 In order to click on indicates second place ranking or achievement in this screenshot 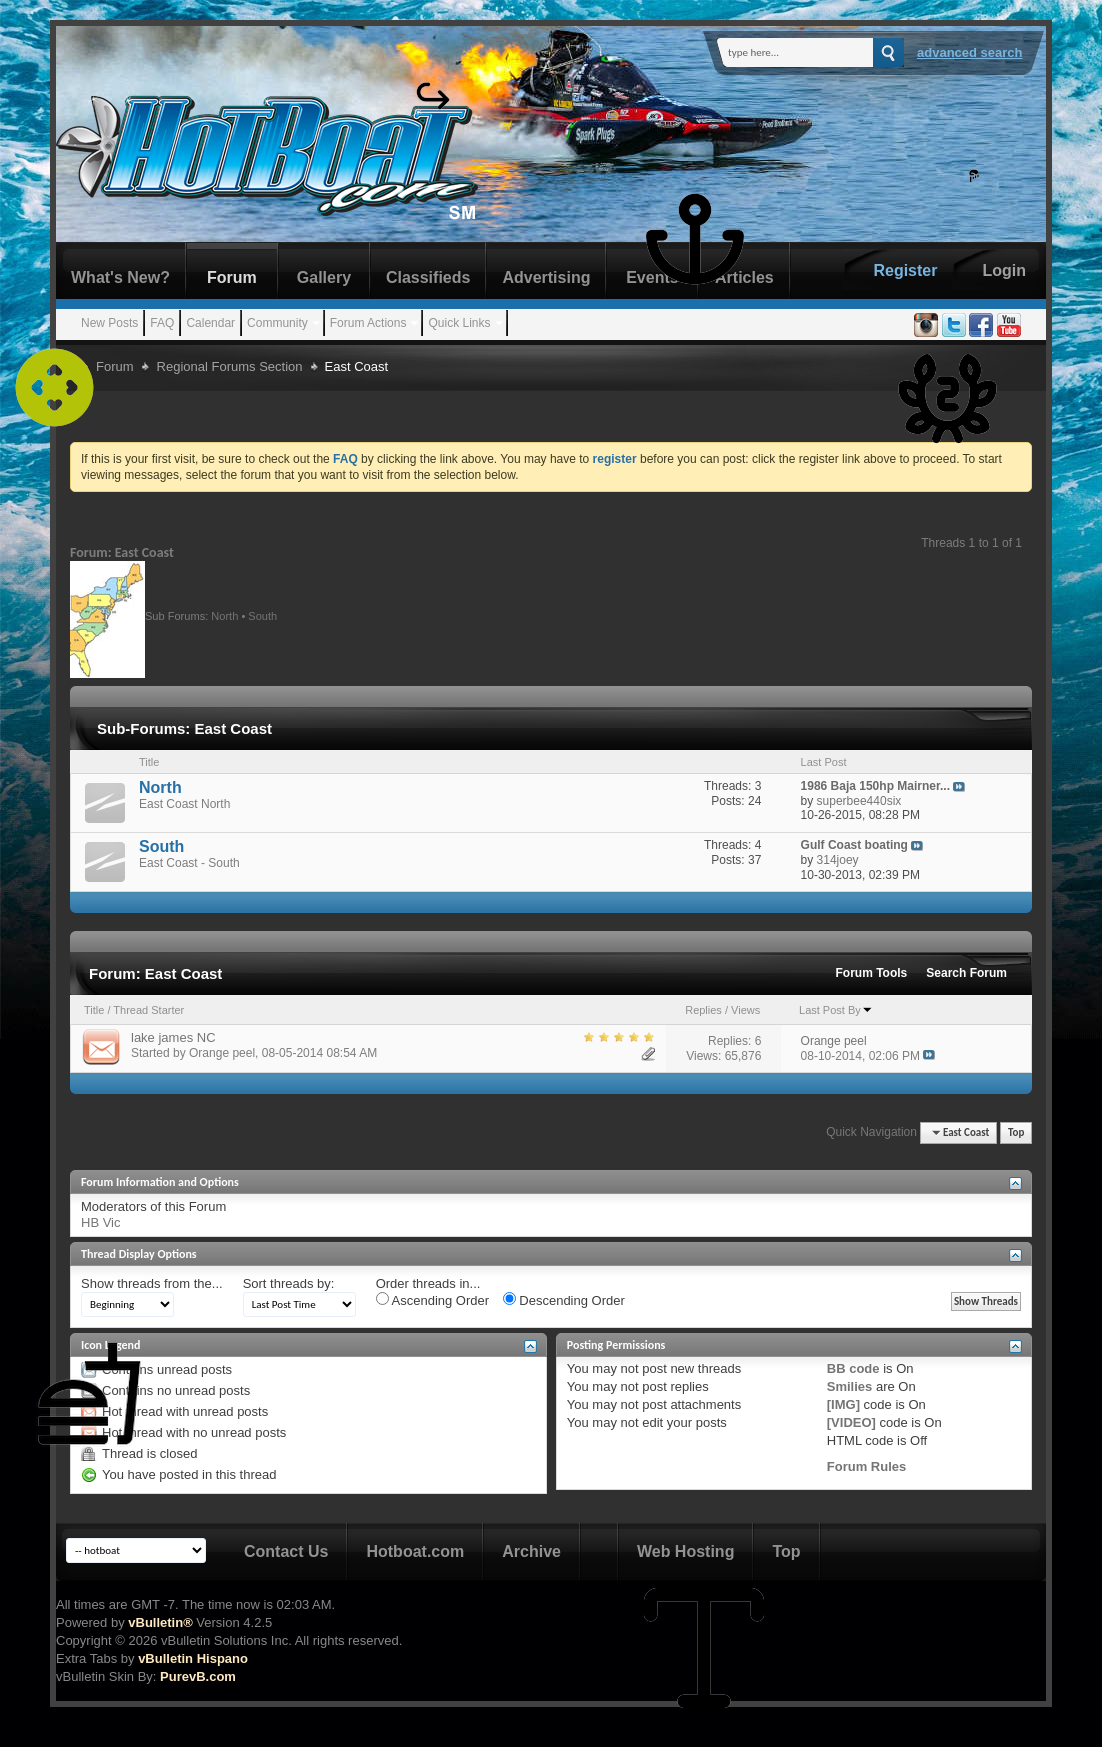, I will do `click(947, 398)`.